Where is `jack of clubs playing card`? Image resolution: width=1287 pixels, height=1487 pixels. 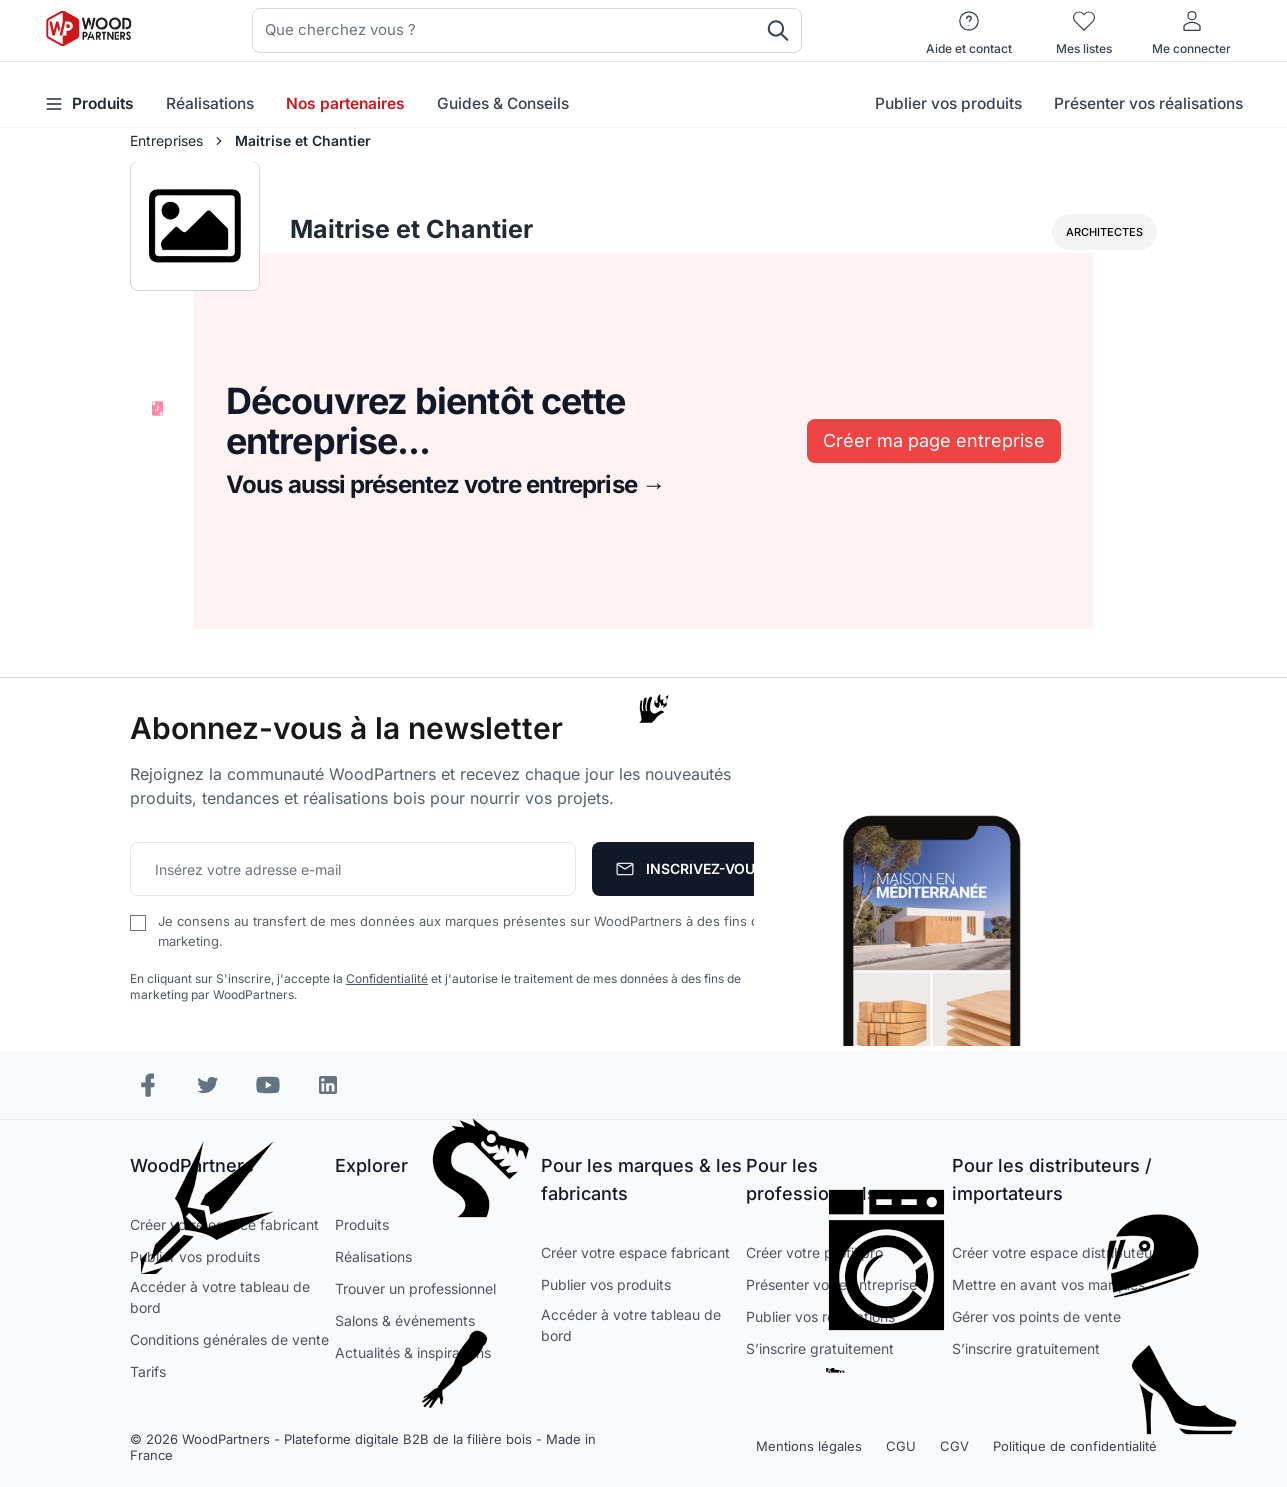
jack of clubs playing card is located at coordinates (157, 408).